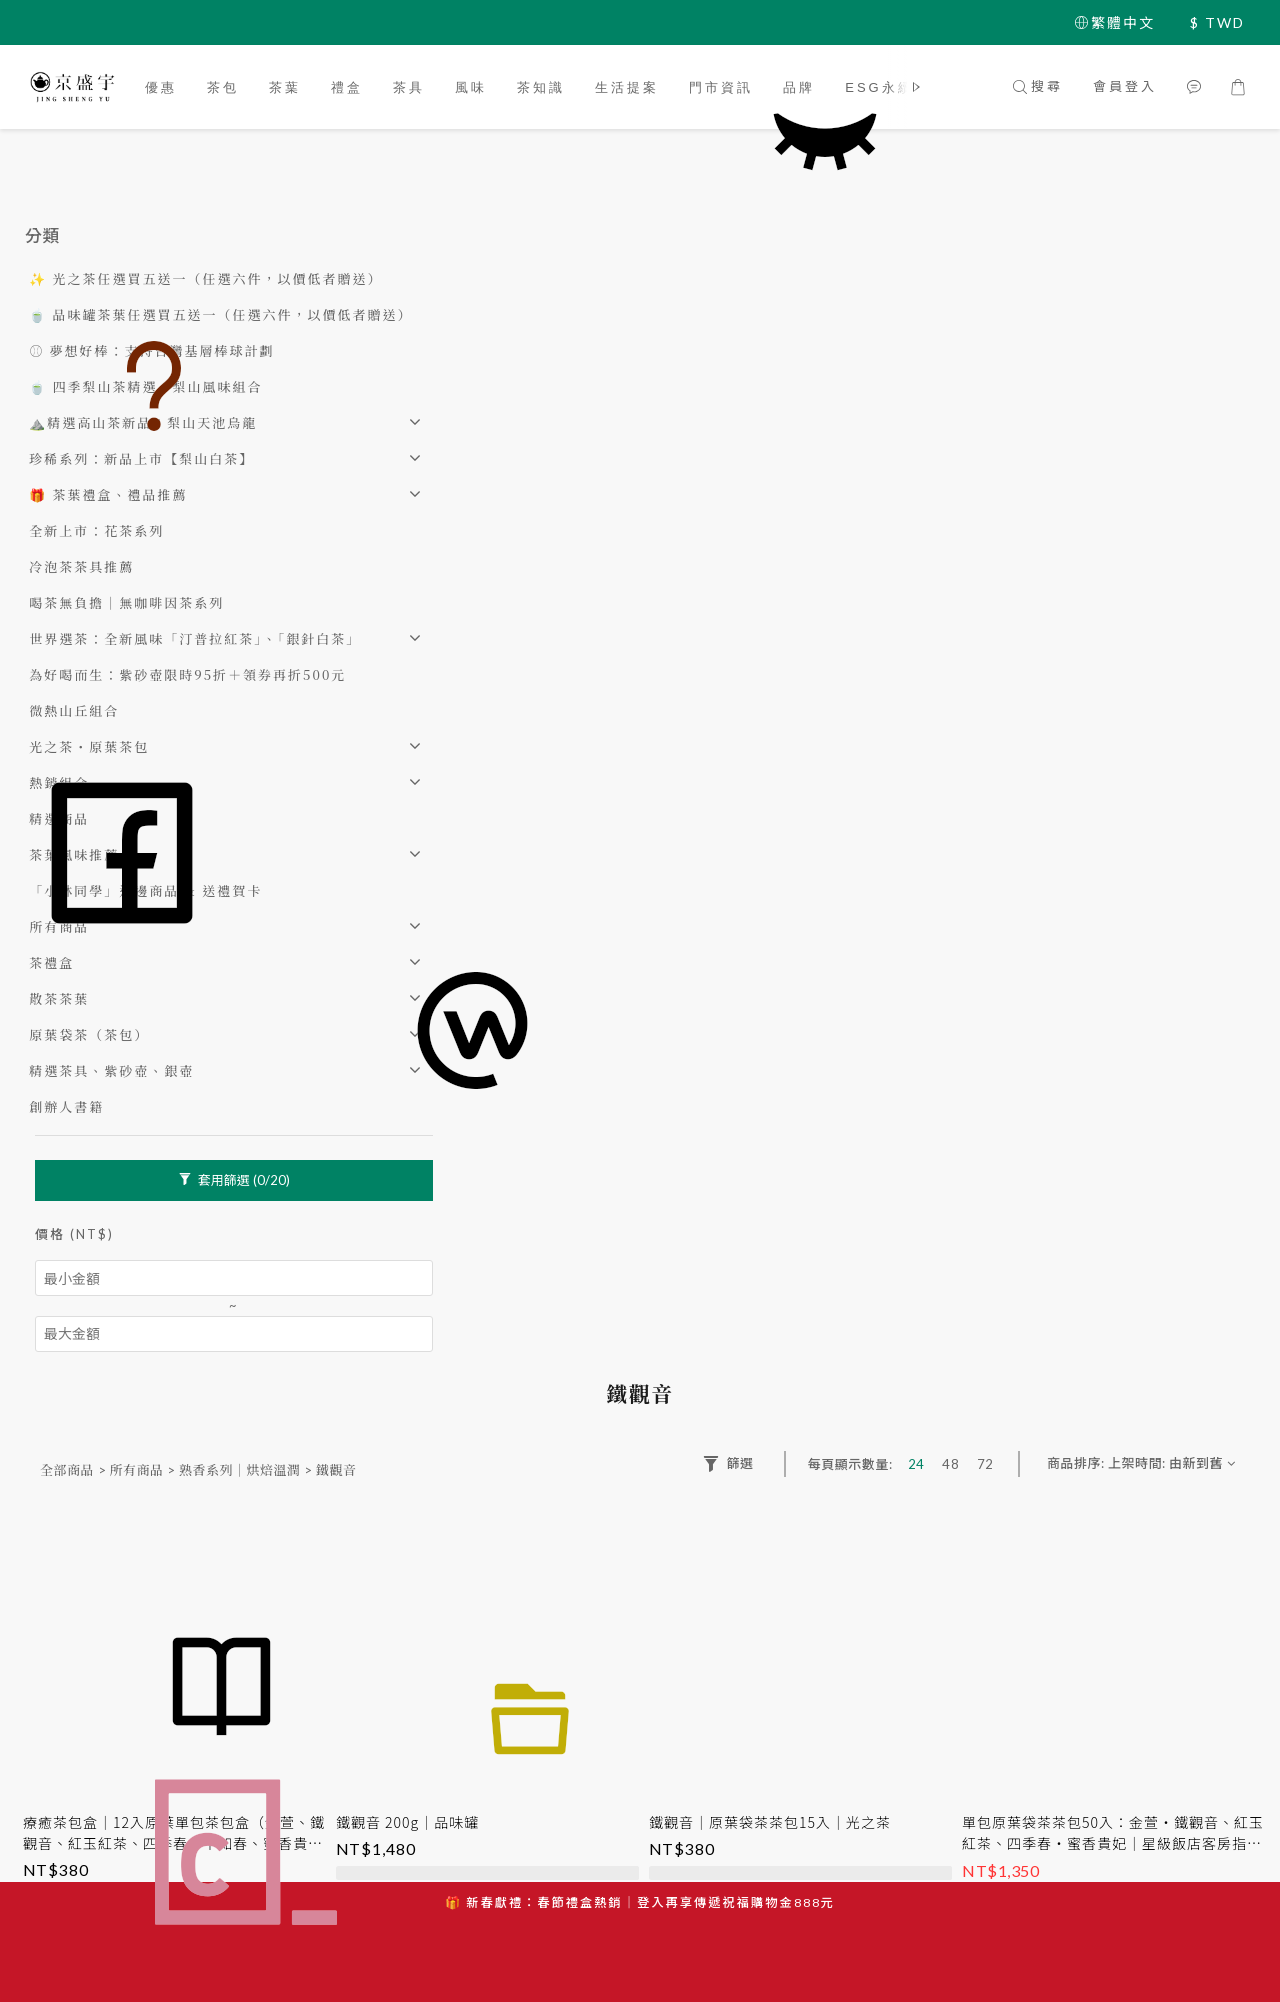 This screenshot has height=2002, width=1280. What do you see at coordinates (221, 1681) in the screenshot?
I see `open reading mode or e-reader` at bounding box center [221, 1681].